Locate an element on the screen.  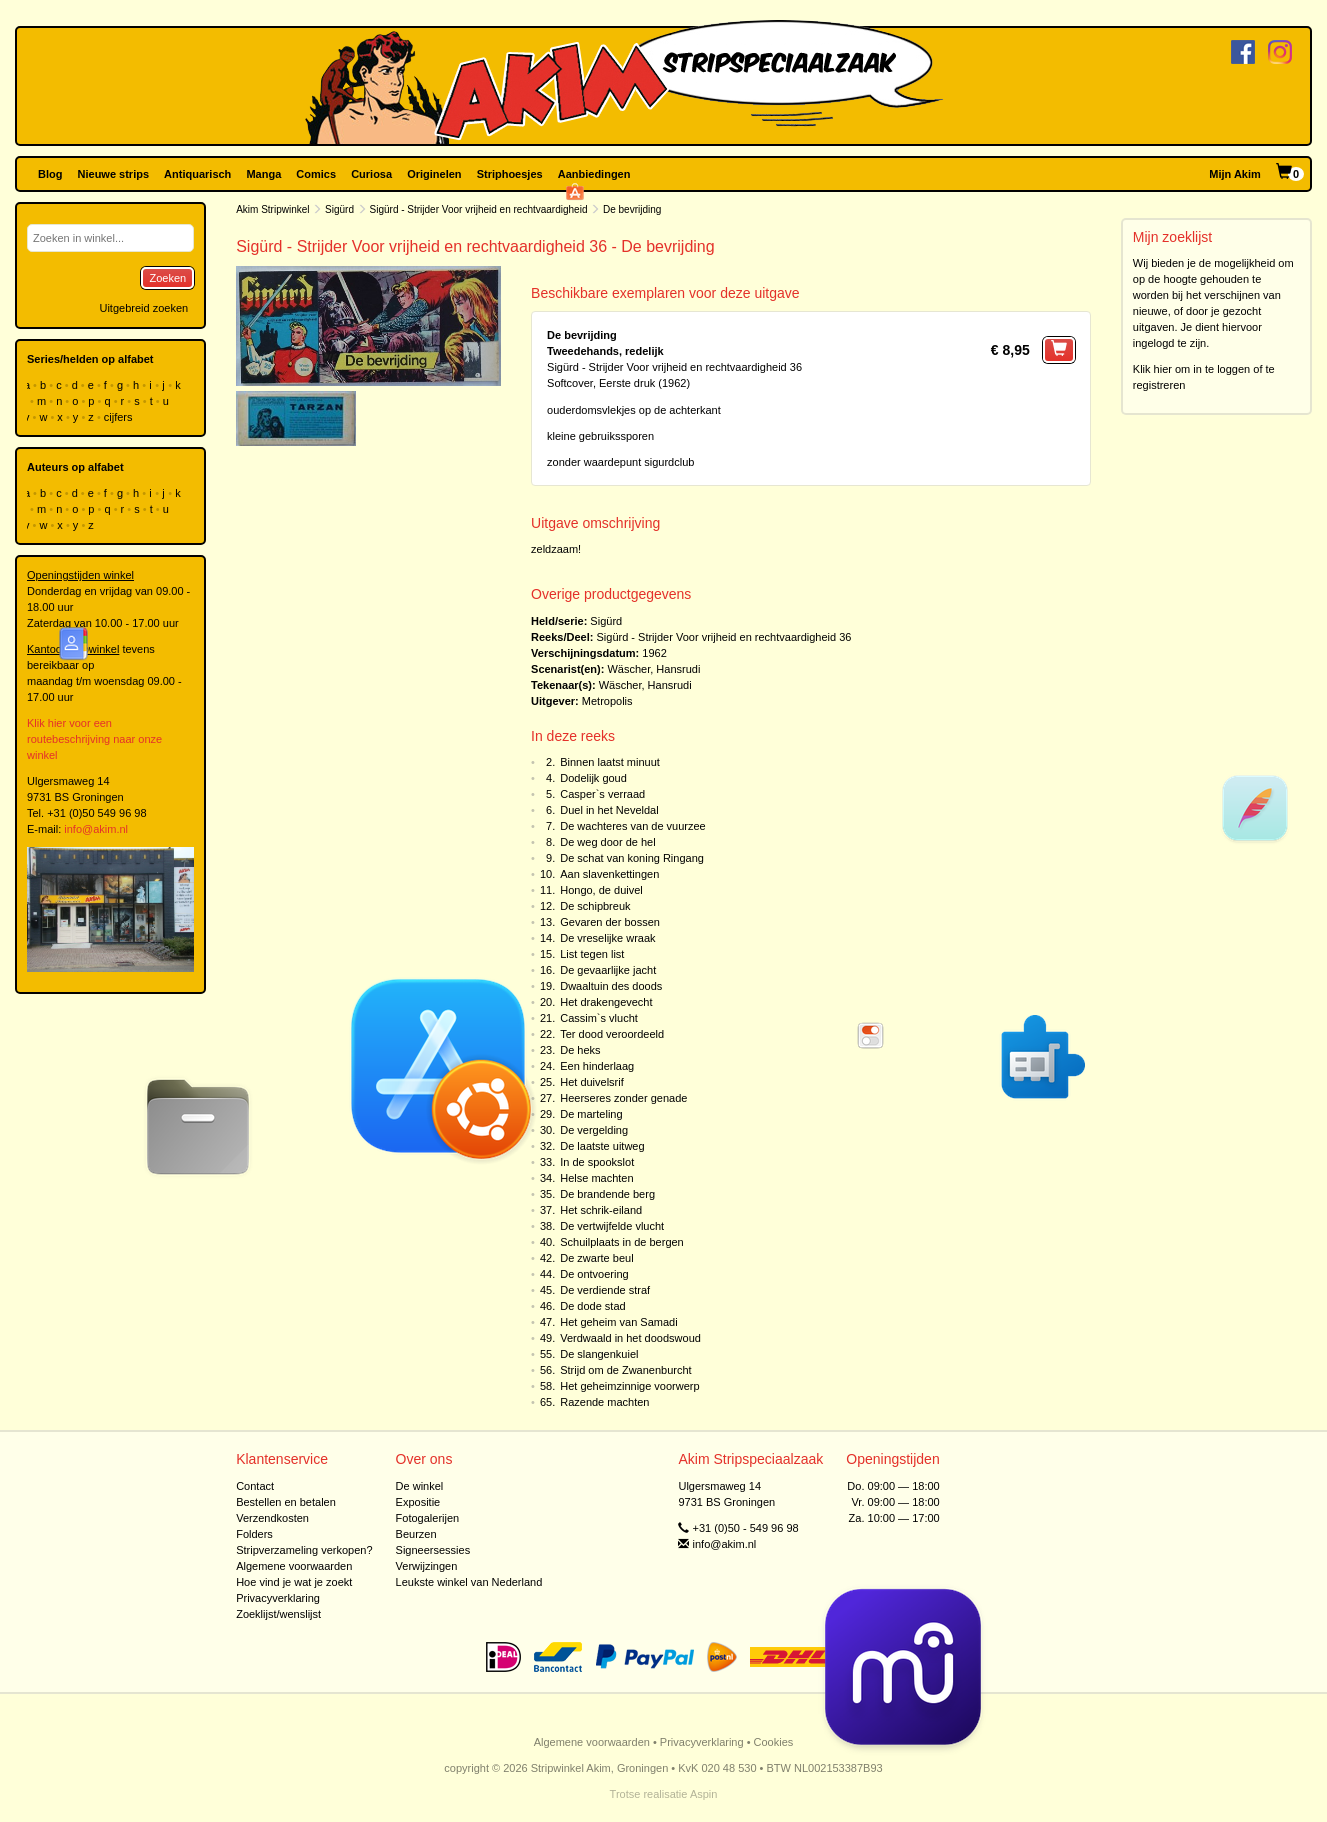
open the contacts app is located at coordinates (73, 643).